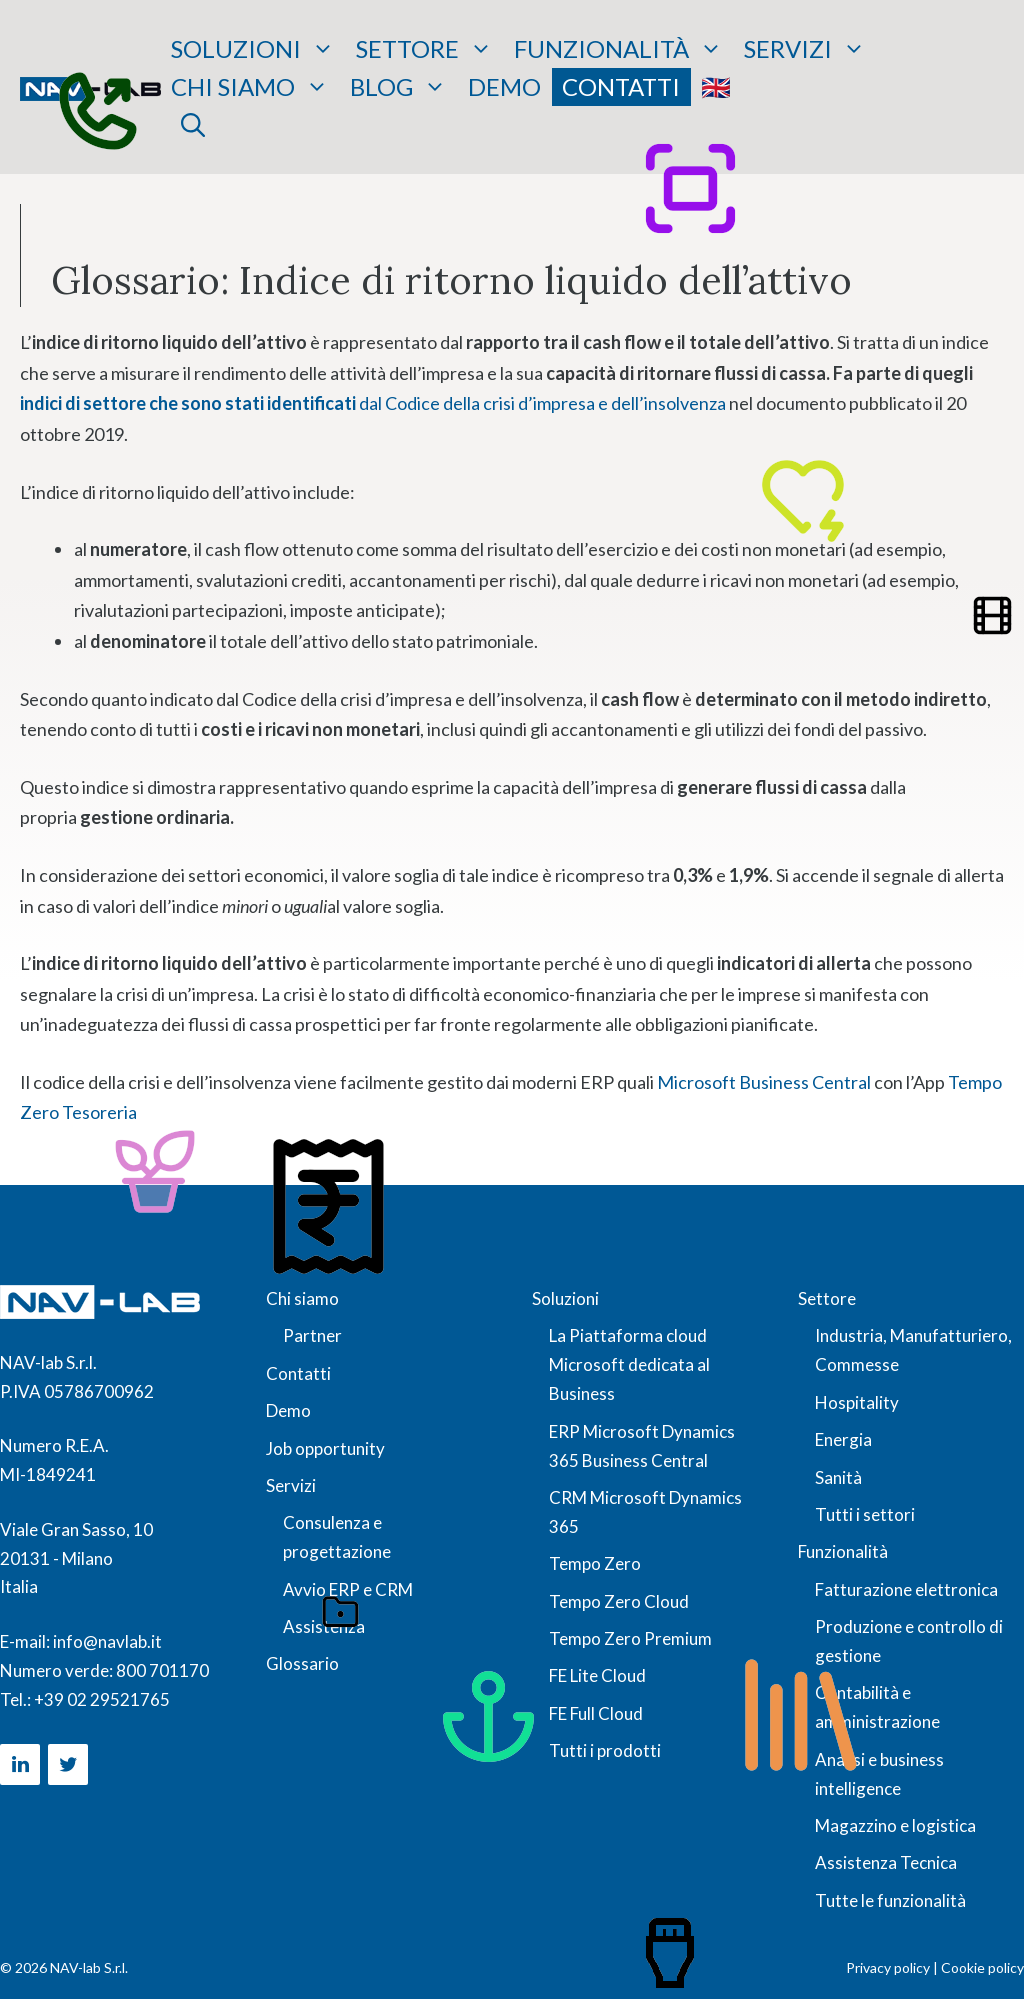 The width and height of the screenshot is (1024, 1999). Describe the element at coordinates (488, 1716) in the screenshot. I see `anchor content to a fixed position` at that location.